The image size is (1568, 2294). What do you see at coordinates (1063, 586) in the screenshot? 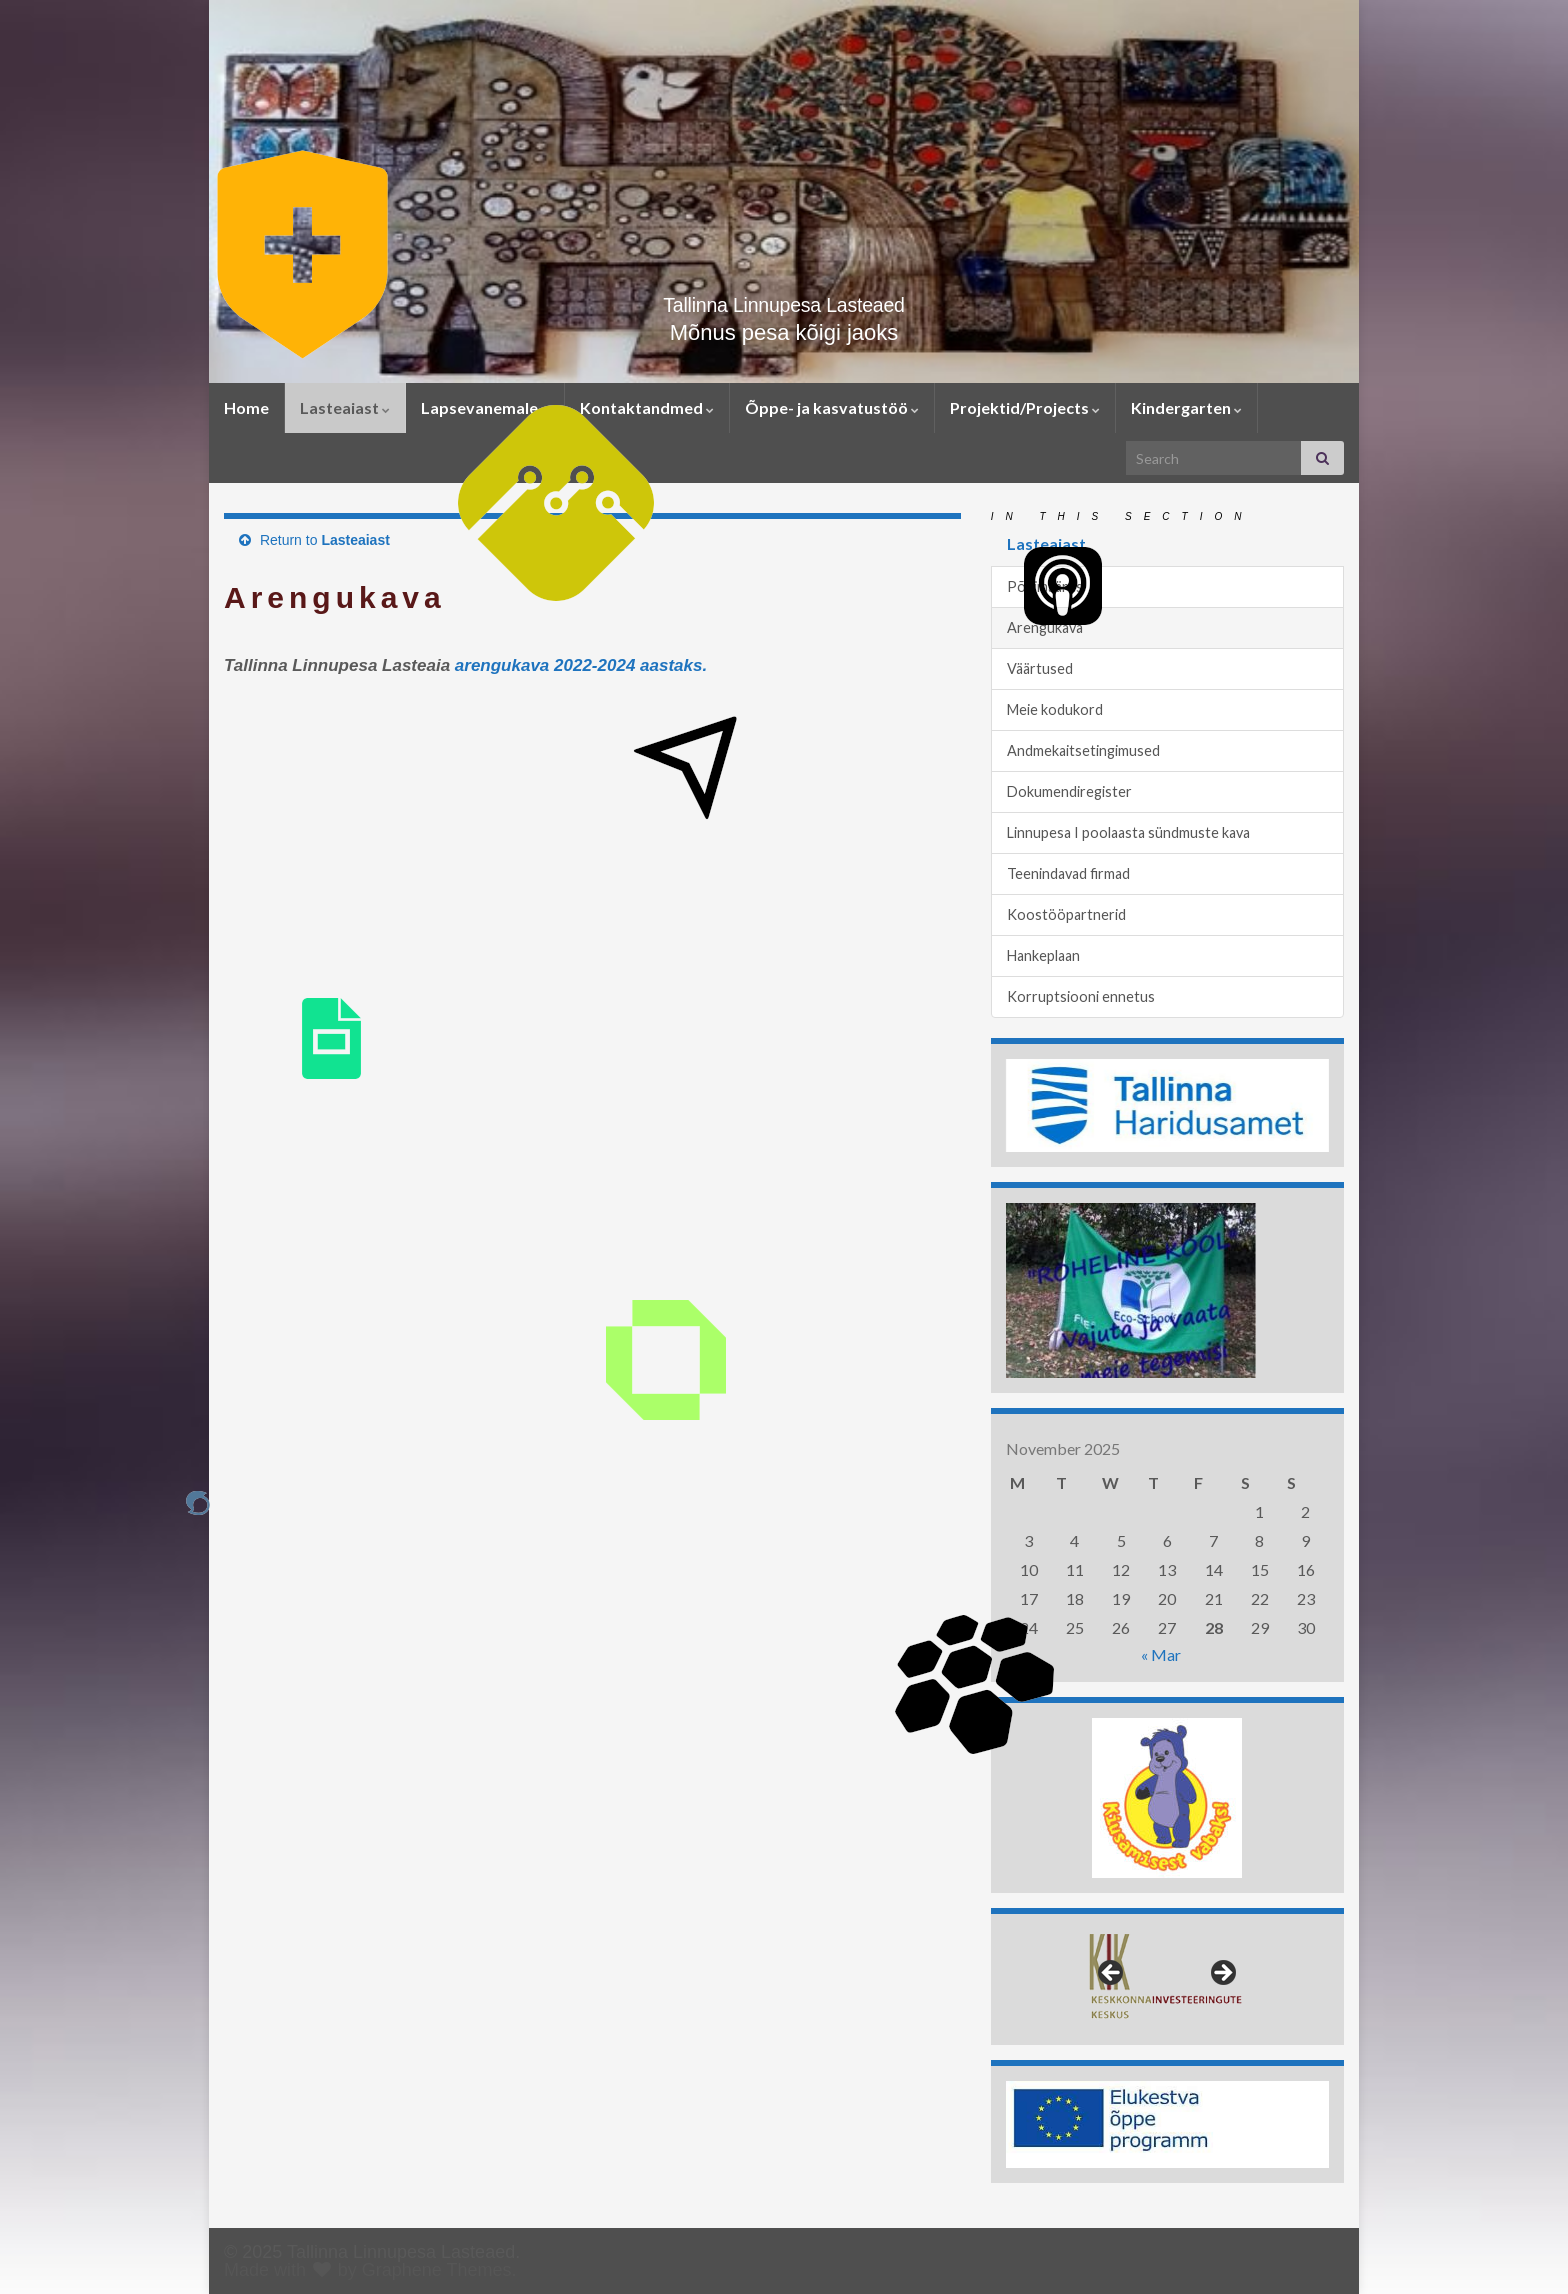
I see `open apple podcasts app` at bounding box center [1063, 586].